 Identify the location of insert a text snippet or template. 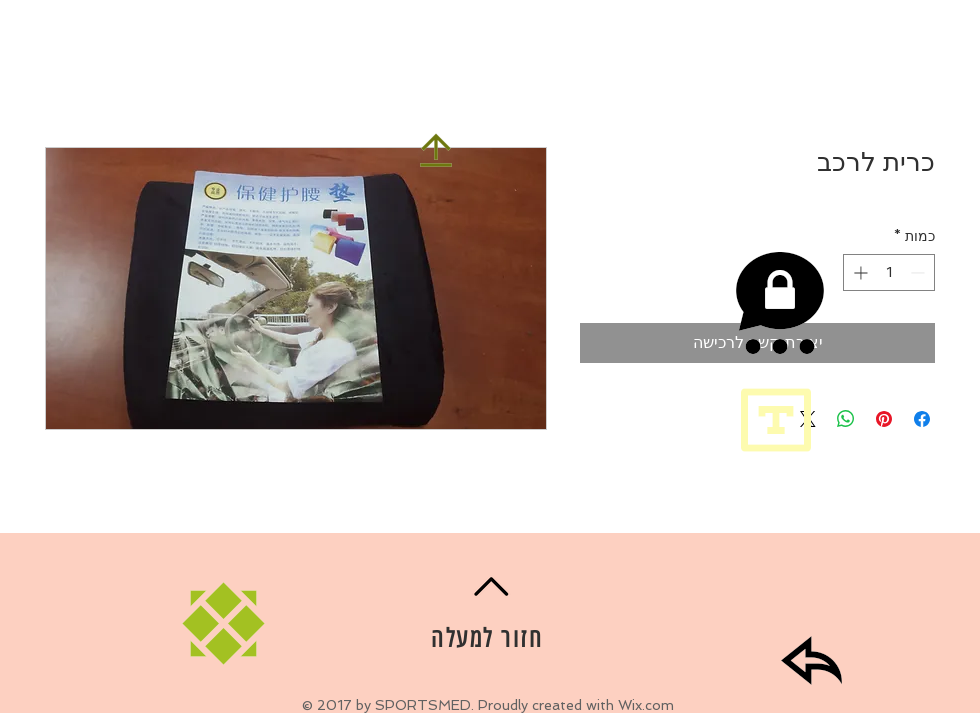
(776, 420).